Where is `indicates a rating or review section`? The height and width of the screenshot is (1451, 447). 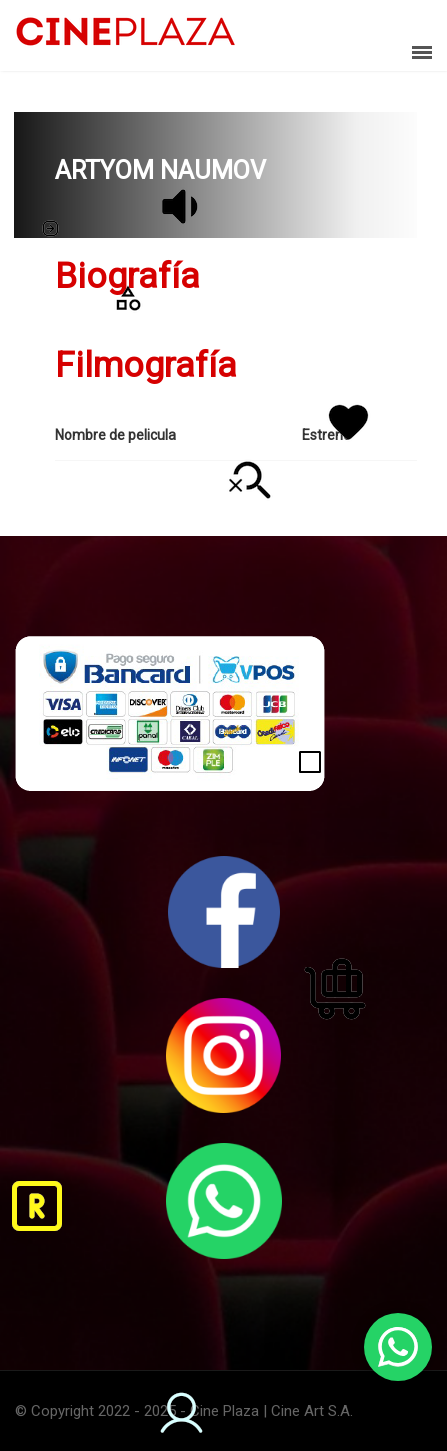
indicates a rating or review section is located at coordinates (37, 1206).